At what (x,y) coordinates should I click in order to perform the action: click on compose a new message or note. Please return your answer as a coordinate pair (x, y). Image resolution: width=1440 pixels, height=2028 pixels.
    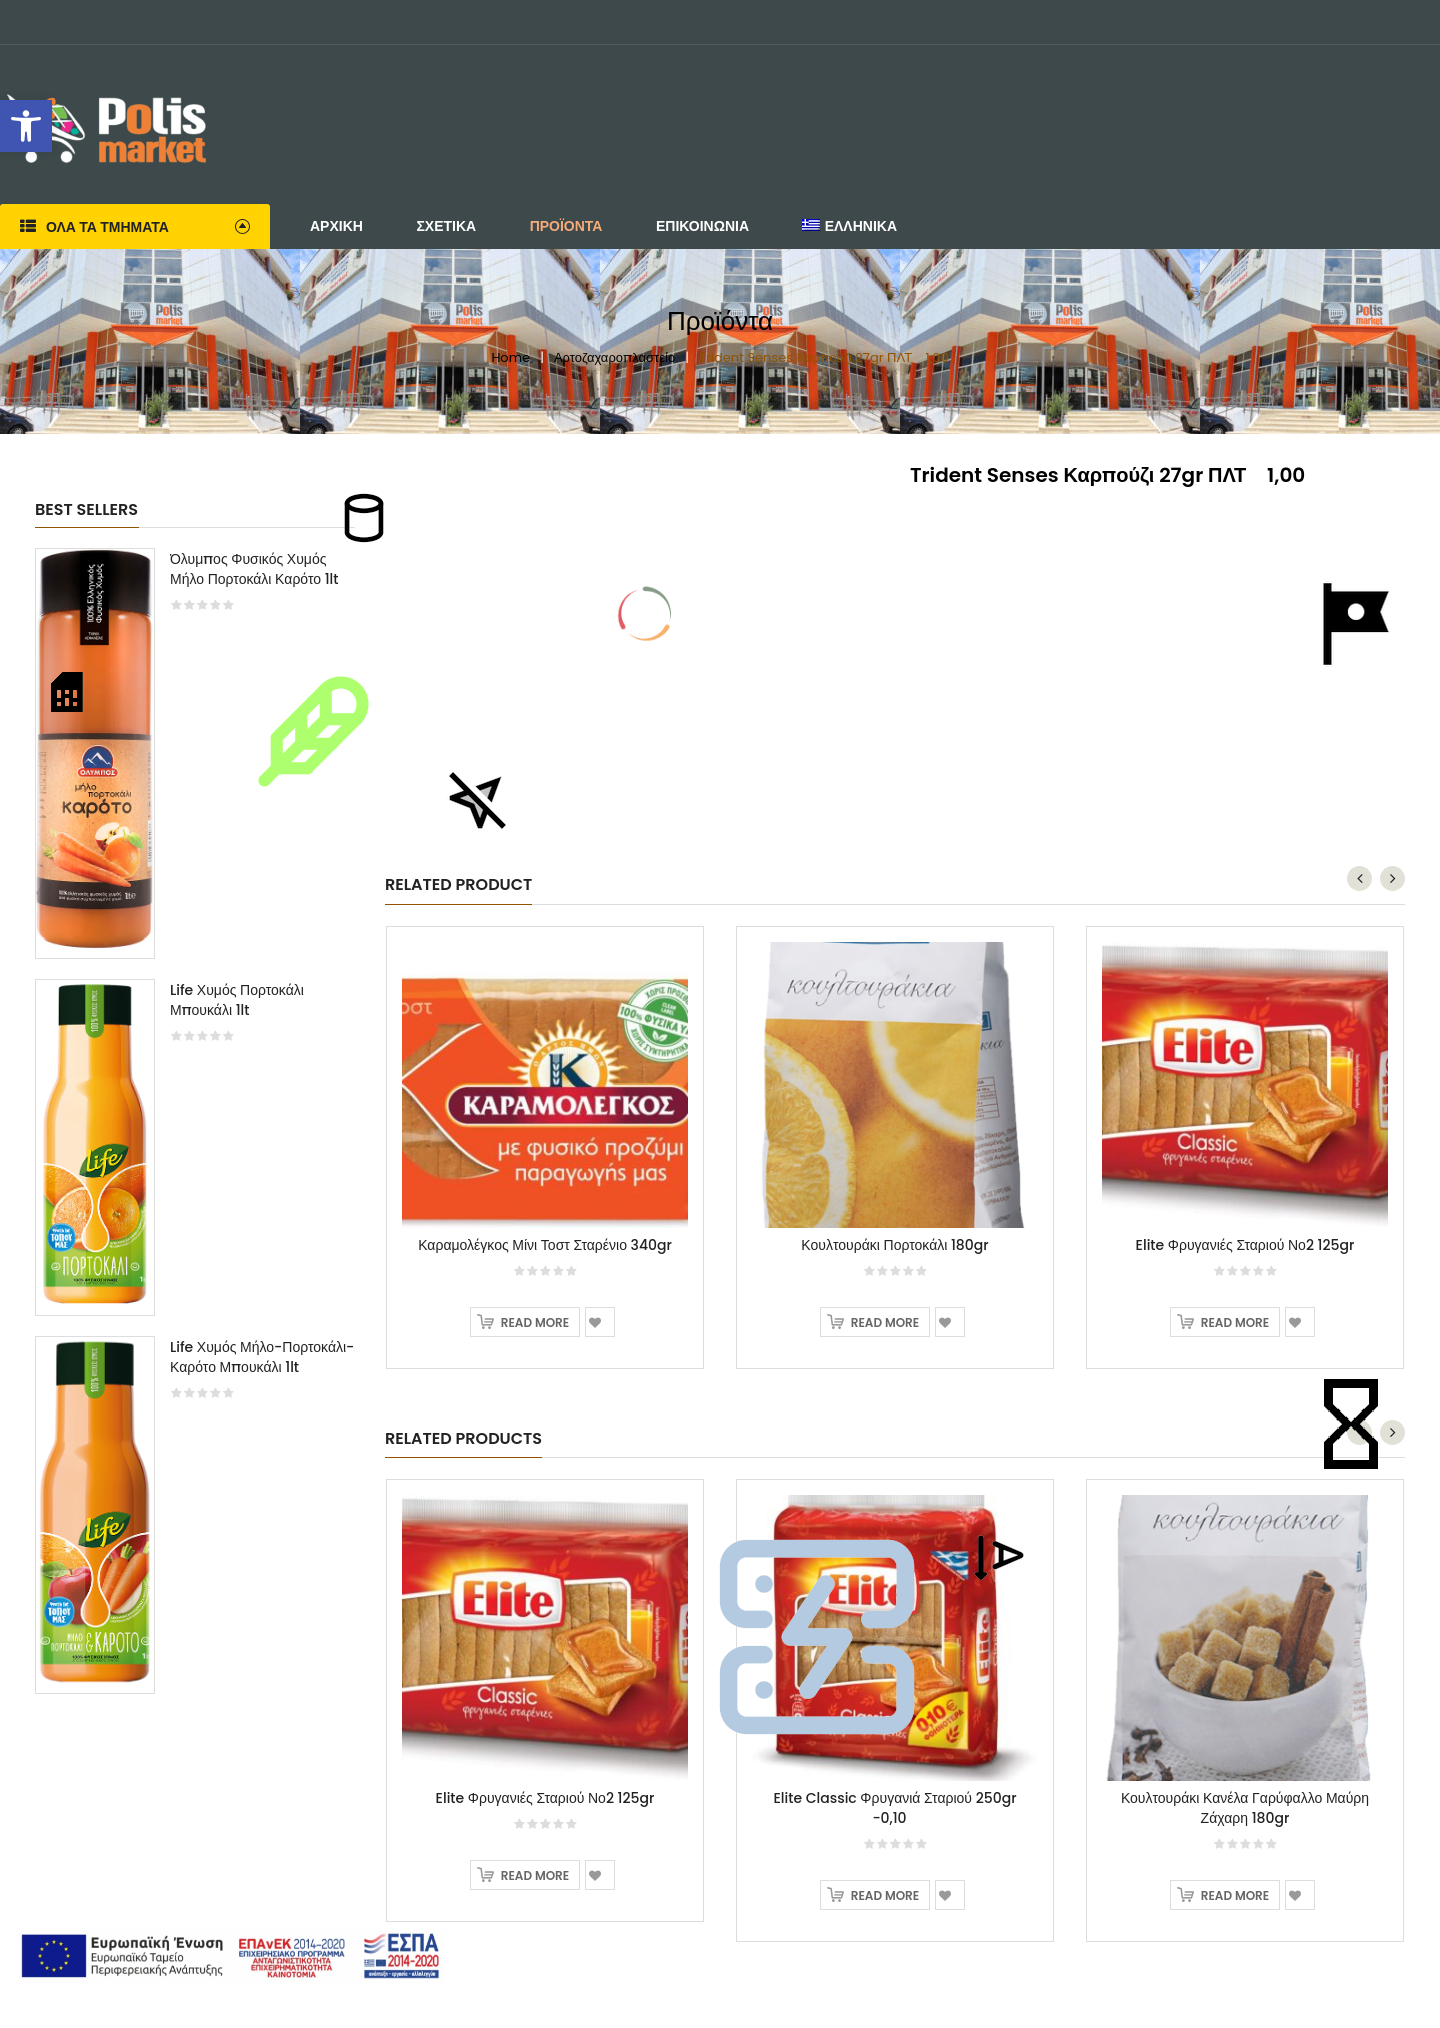
    Looking at the image, I should click on (313, 731).